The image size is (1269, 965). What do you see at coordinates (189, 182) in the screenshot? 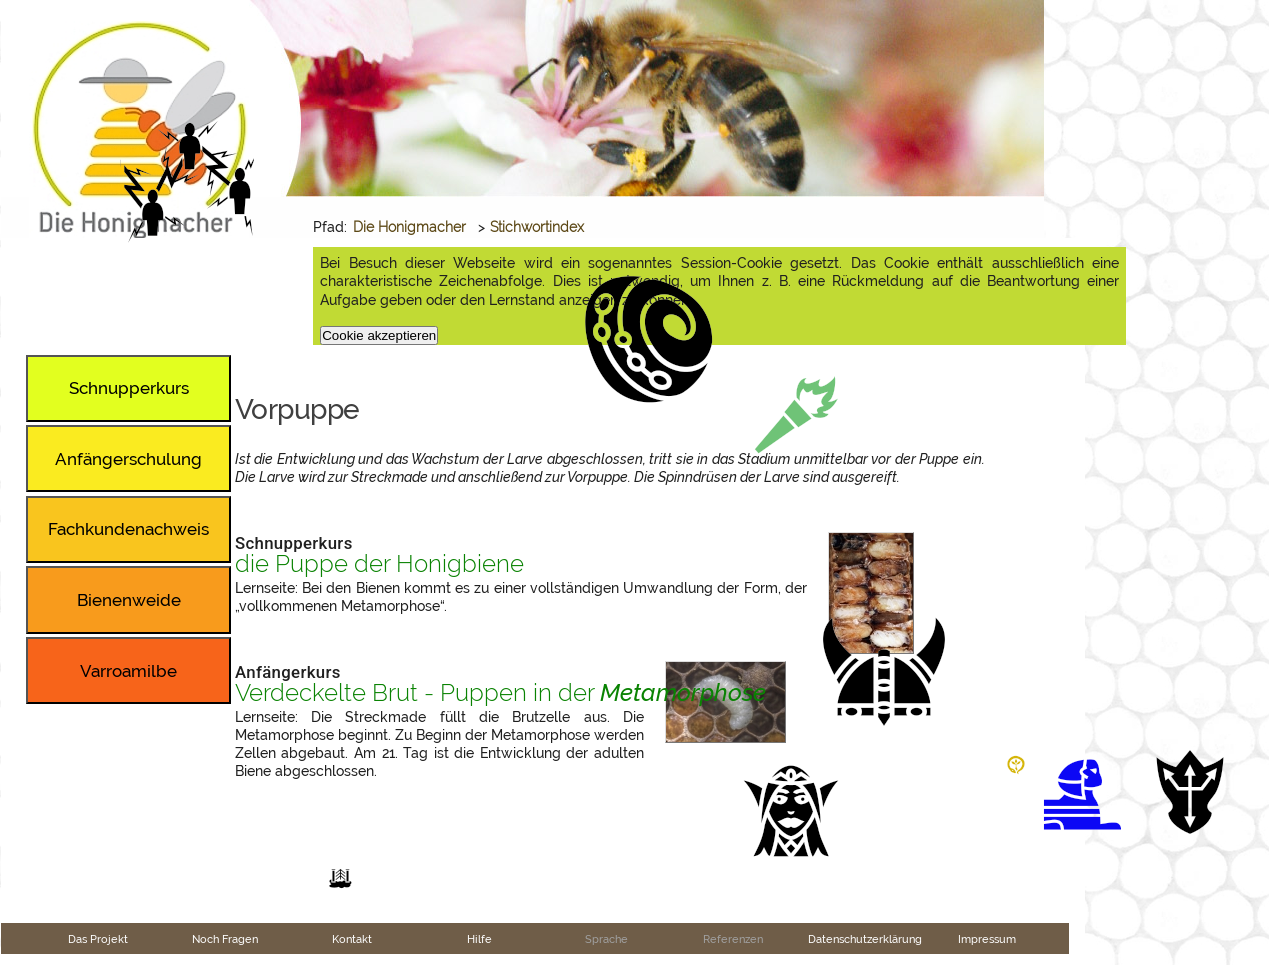
I see `activate chain lightning ability or spell` at bounding box center [189, 182].